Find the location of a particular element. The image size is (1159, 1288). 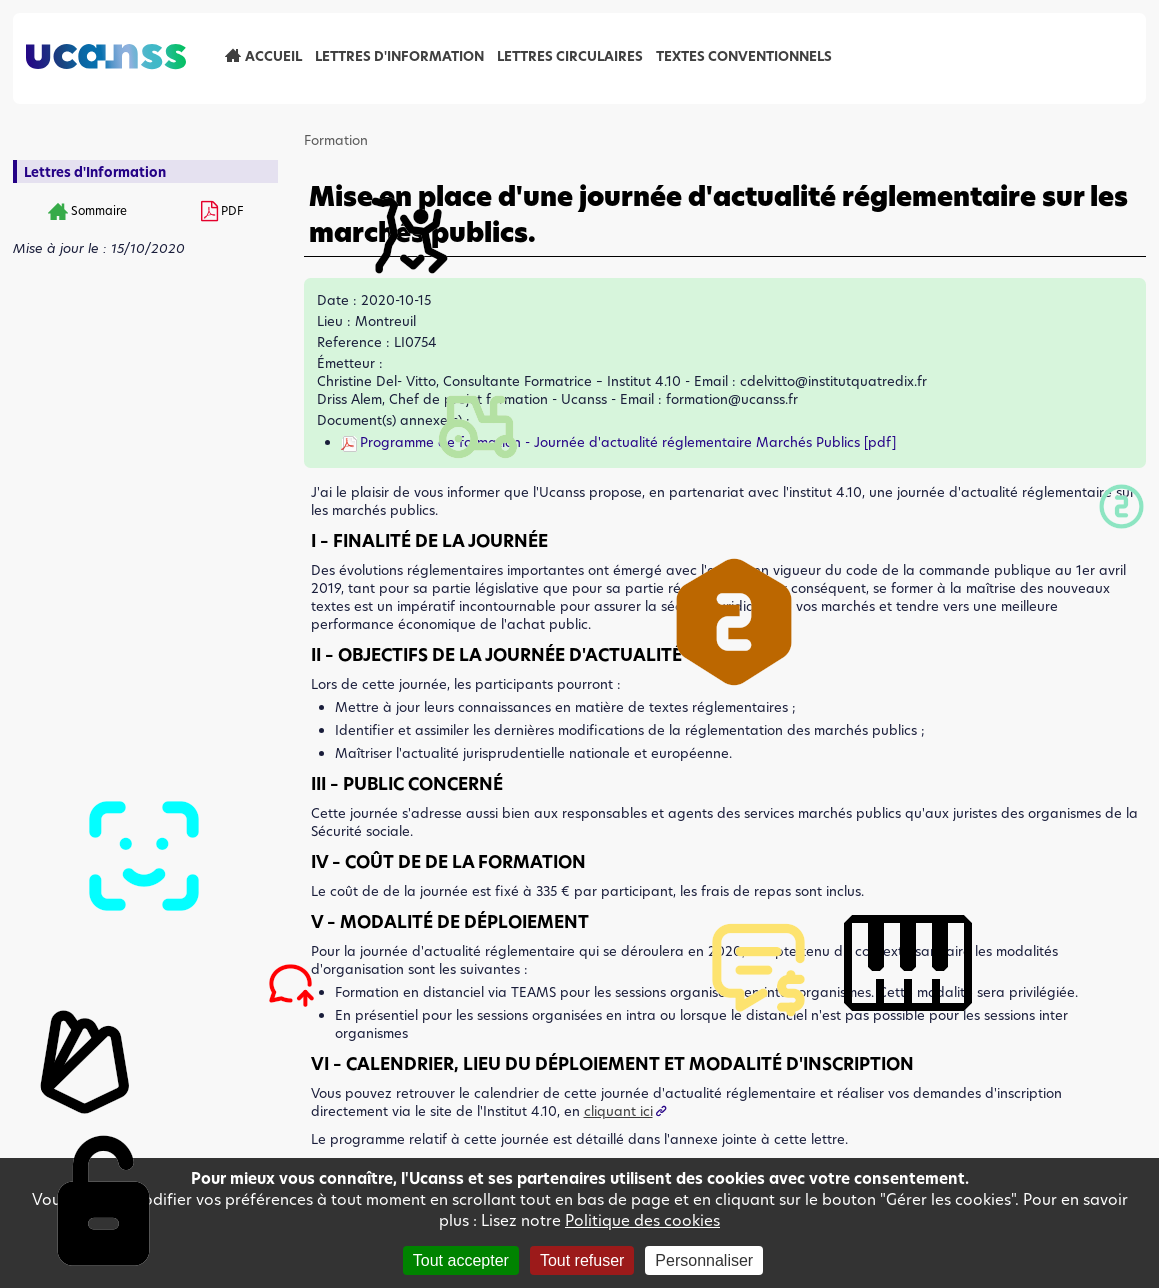

open piano or keyboard instrument tool is located at coordinates (908, 963).